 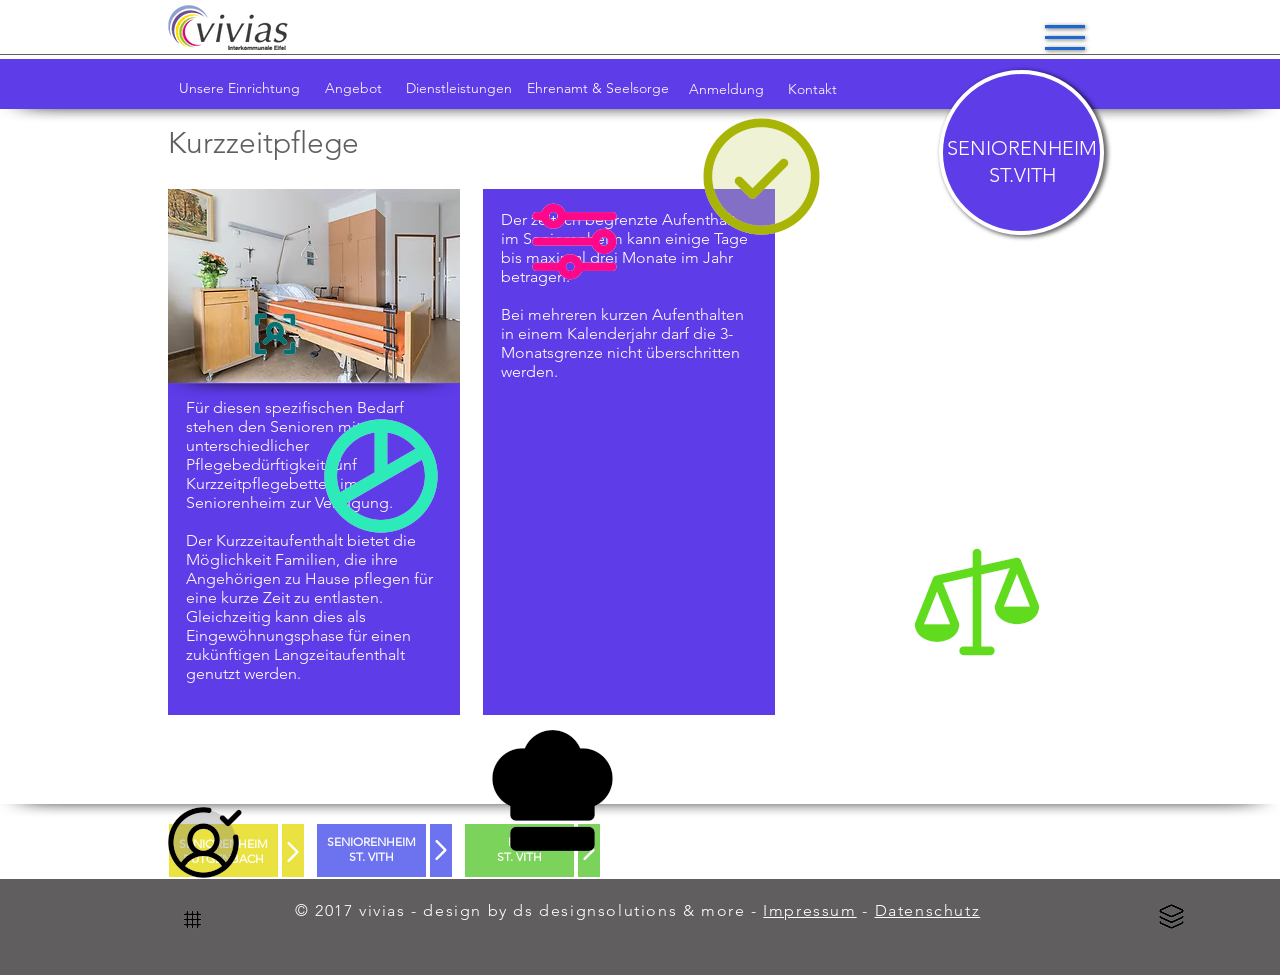 I want to click on toggle layer visibility in an editor, so click(x=1171, y=916).